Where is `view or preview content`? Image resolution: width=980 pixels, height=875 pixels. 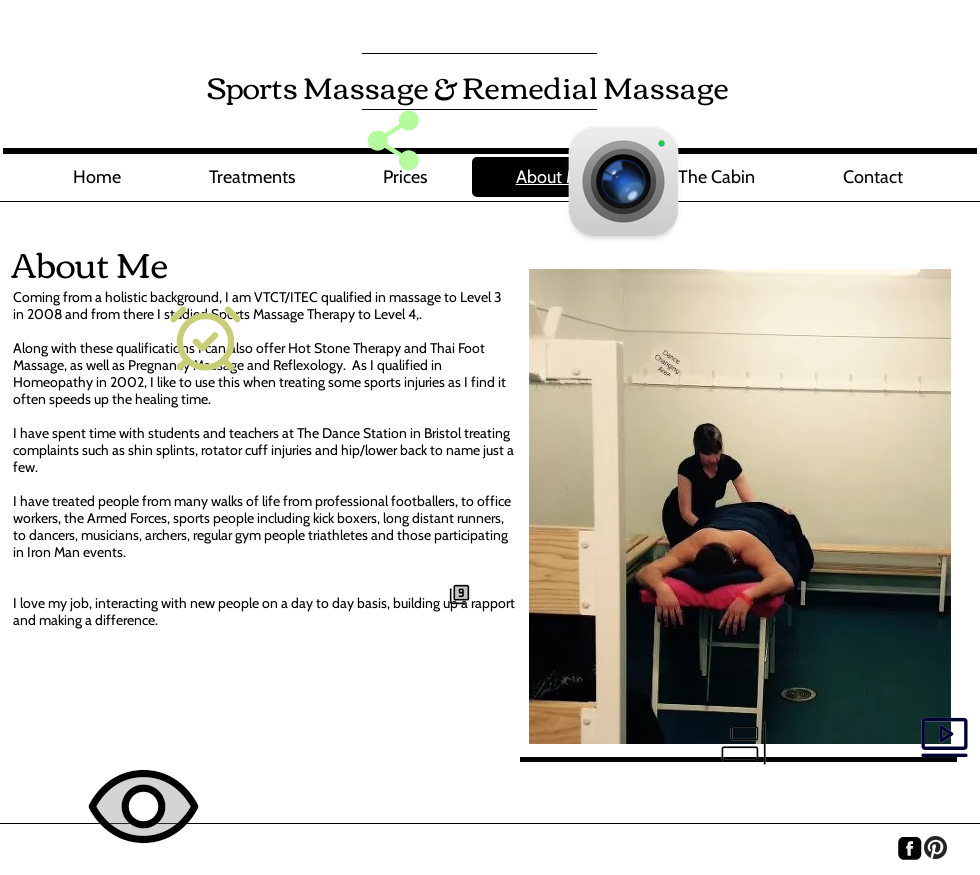
view or preview content is located at coordinates (143, 806).